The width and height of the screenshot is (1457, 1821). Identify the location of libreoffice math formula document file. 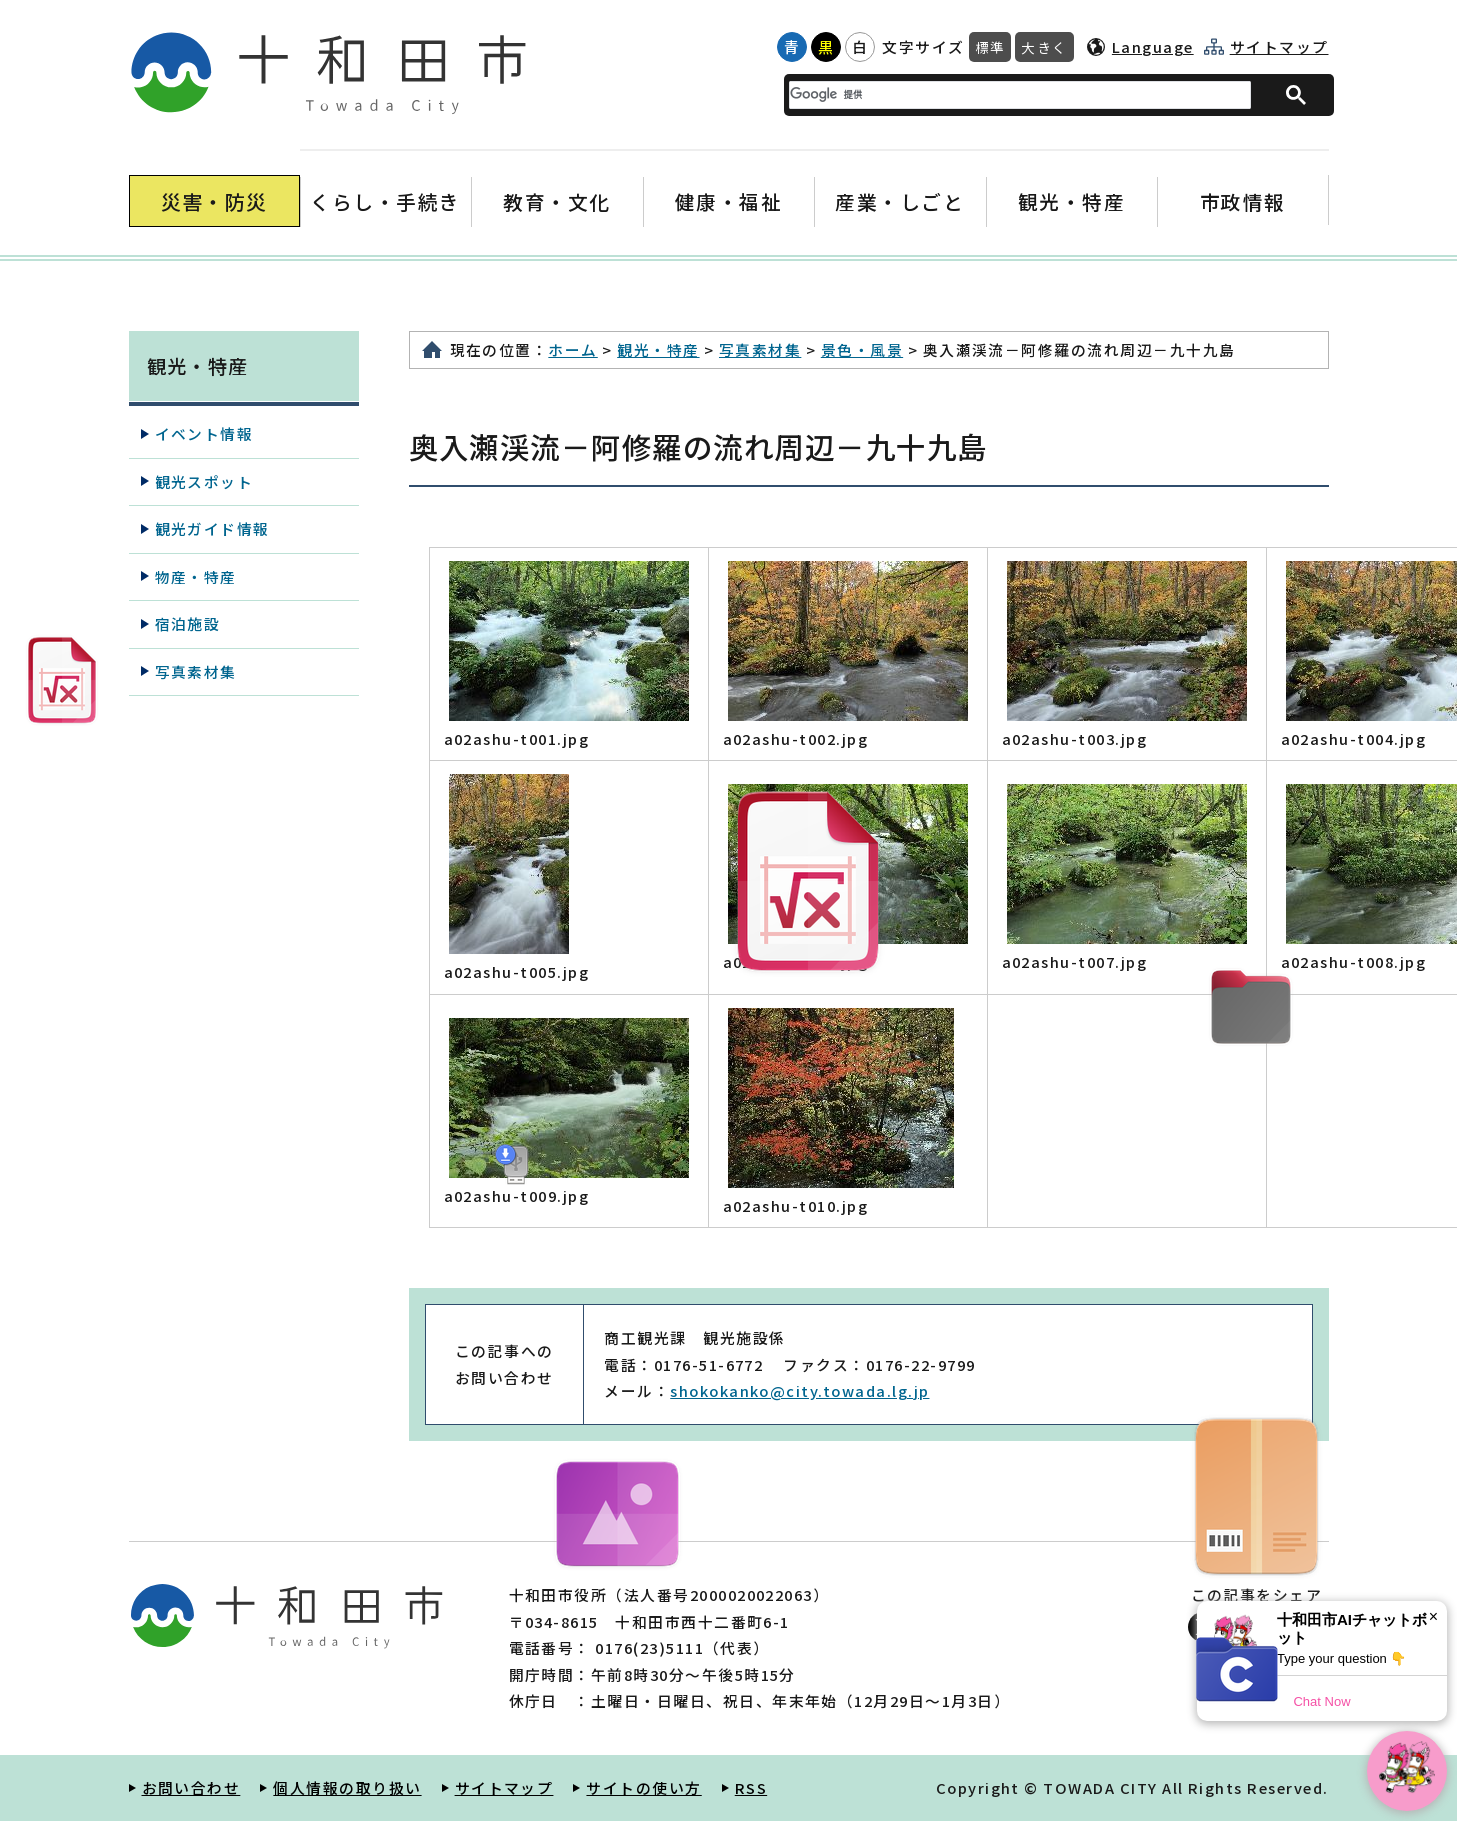
(62, 680).